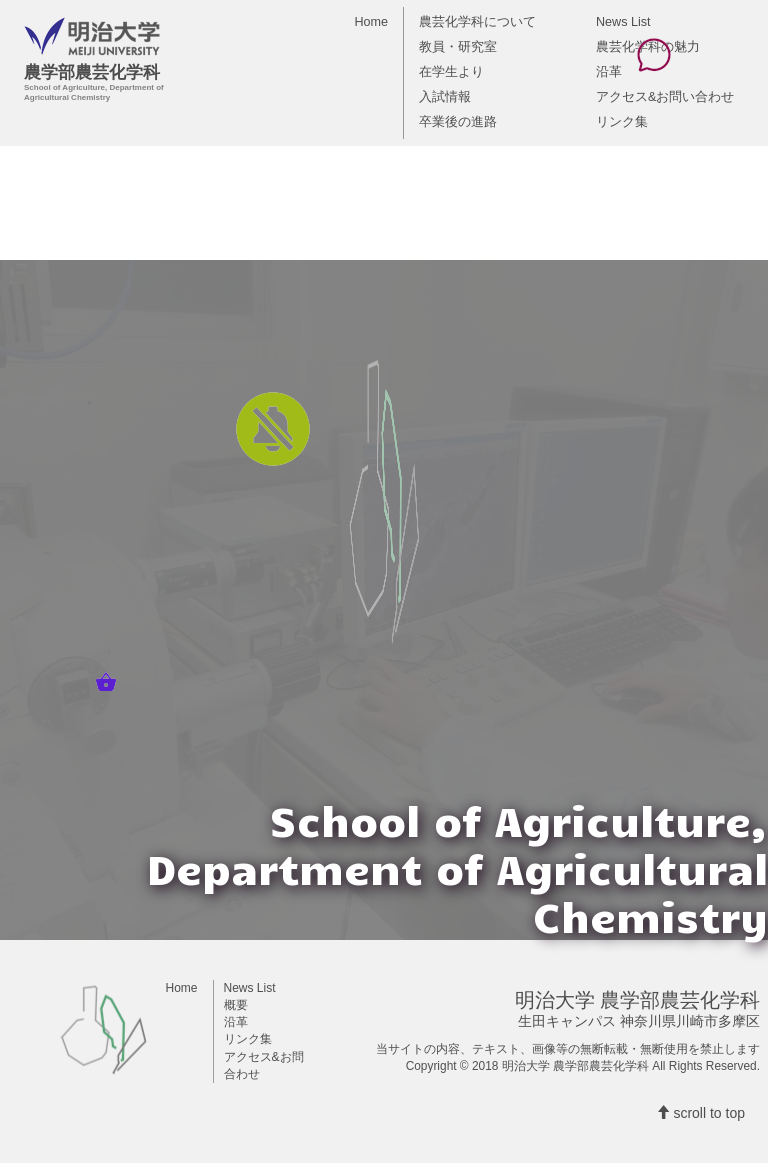 The width and height of the screenshot is (768, 1163). What do you see at coordinates (106, 682) in the screenshot?
I see `view your shopping basket` at bounding box center [106, 682].